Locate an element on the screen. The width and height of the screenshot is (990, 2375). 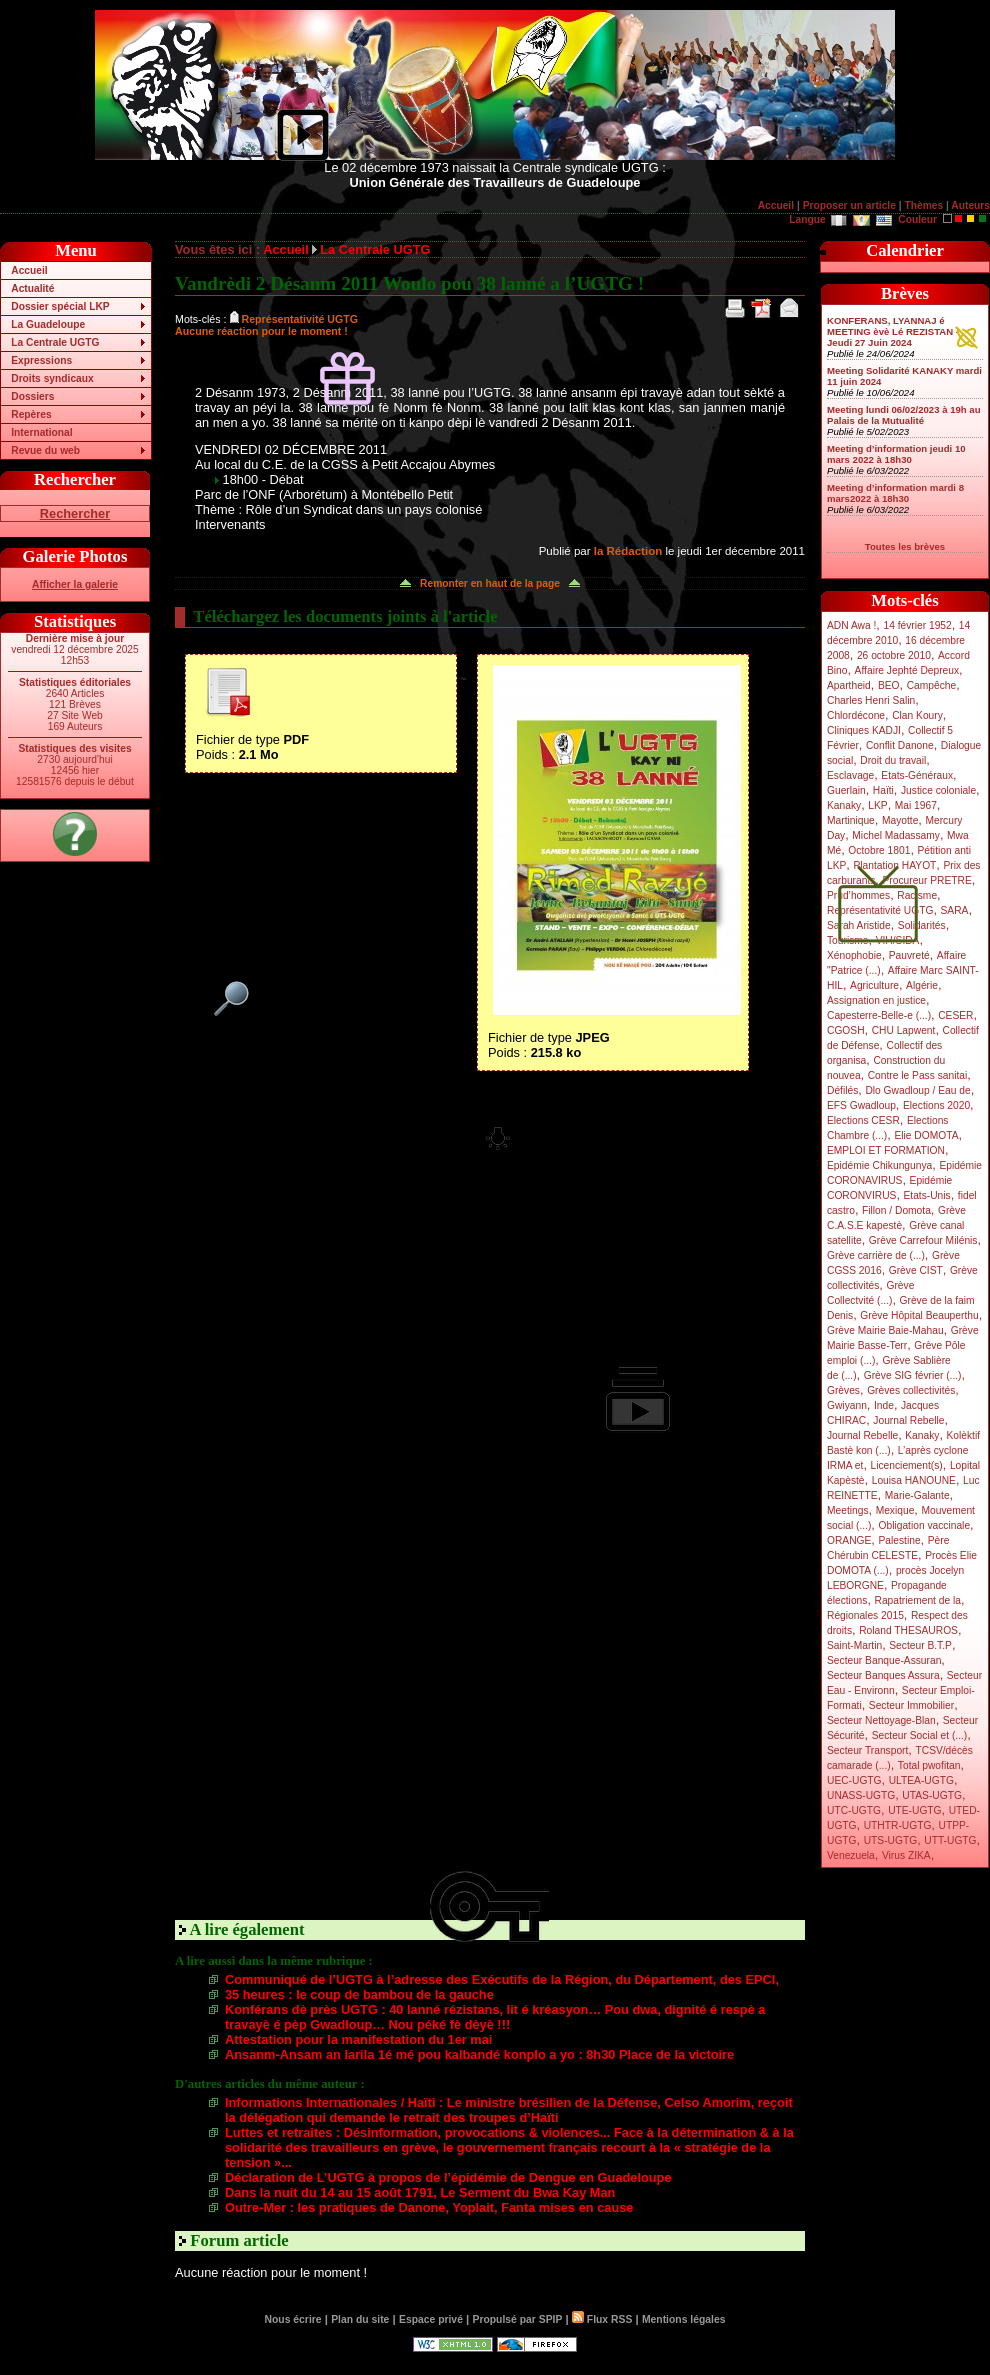
access vpn or secure connection settings is located at coordinates (489, 1906).